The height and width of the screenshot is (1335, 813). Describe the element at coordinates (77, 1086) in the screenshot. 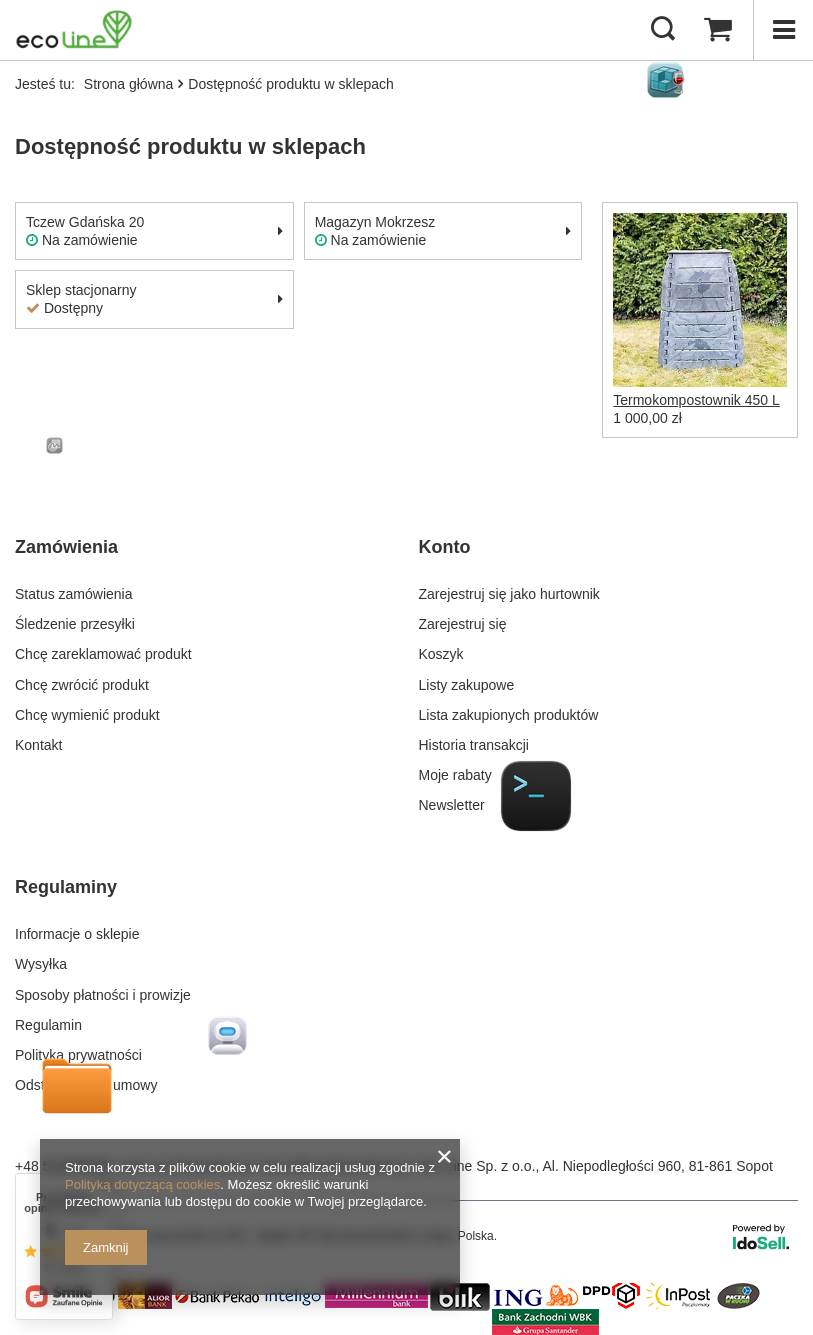

I see `open folder to view contents` at that location.